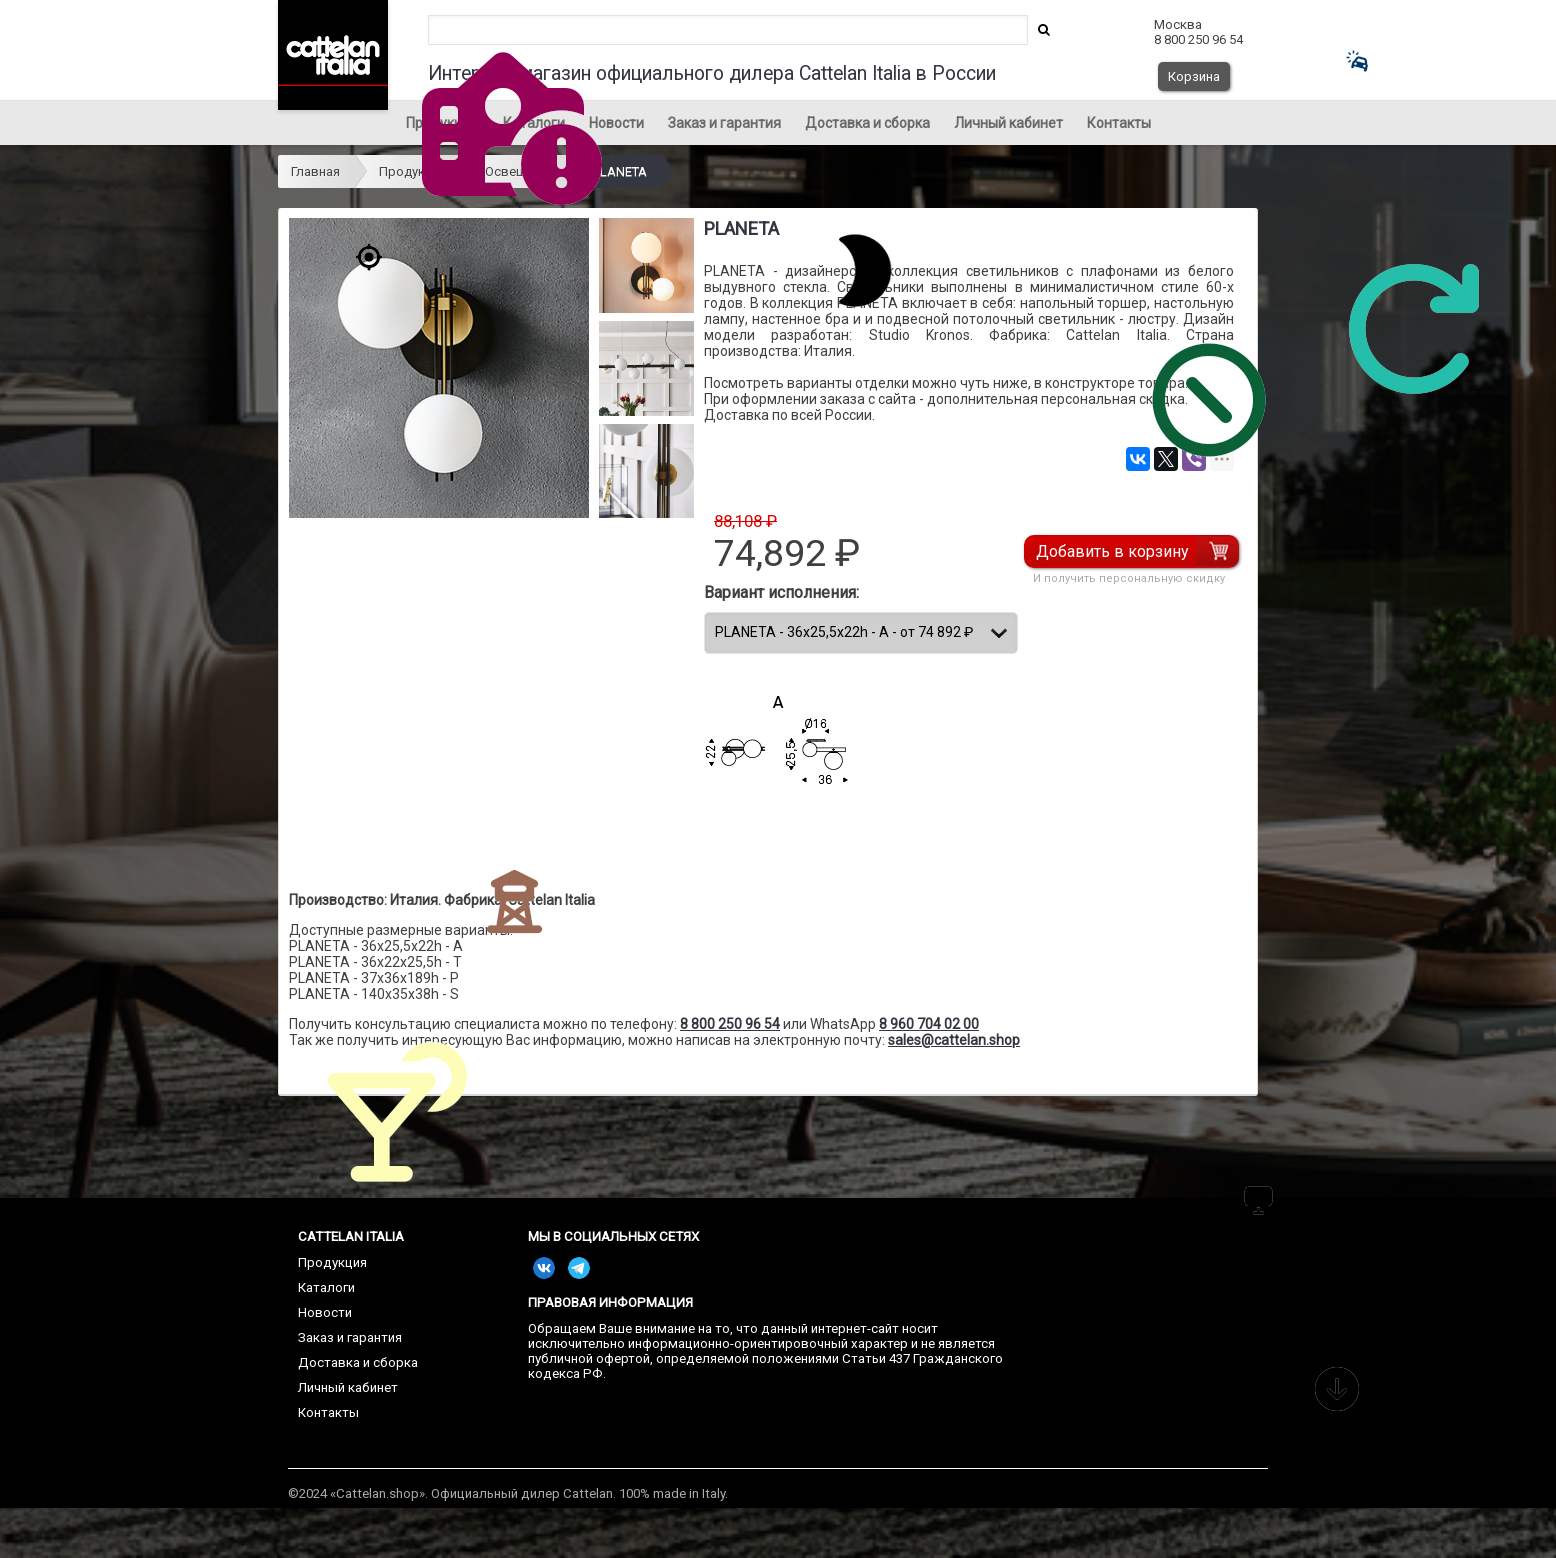 The image size is (1556, 1558). I want to click on refresh or reload the current page, so click(1414, 329).